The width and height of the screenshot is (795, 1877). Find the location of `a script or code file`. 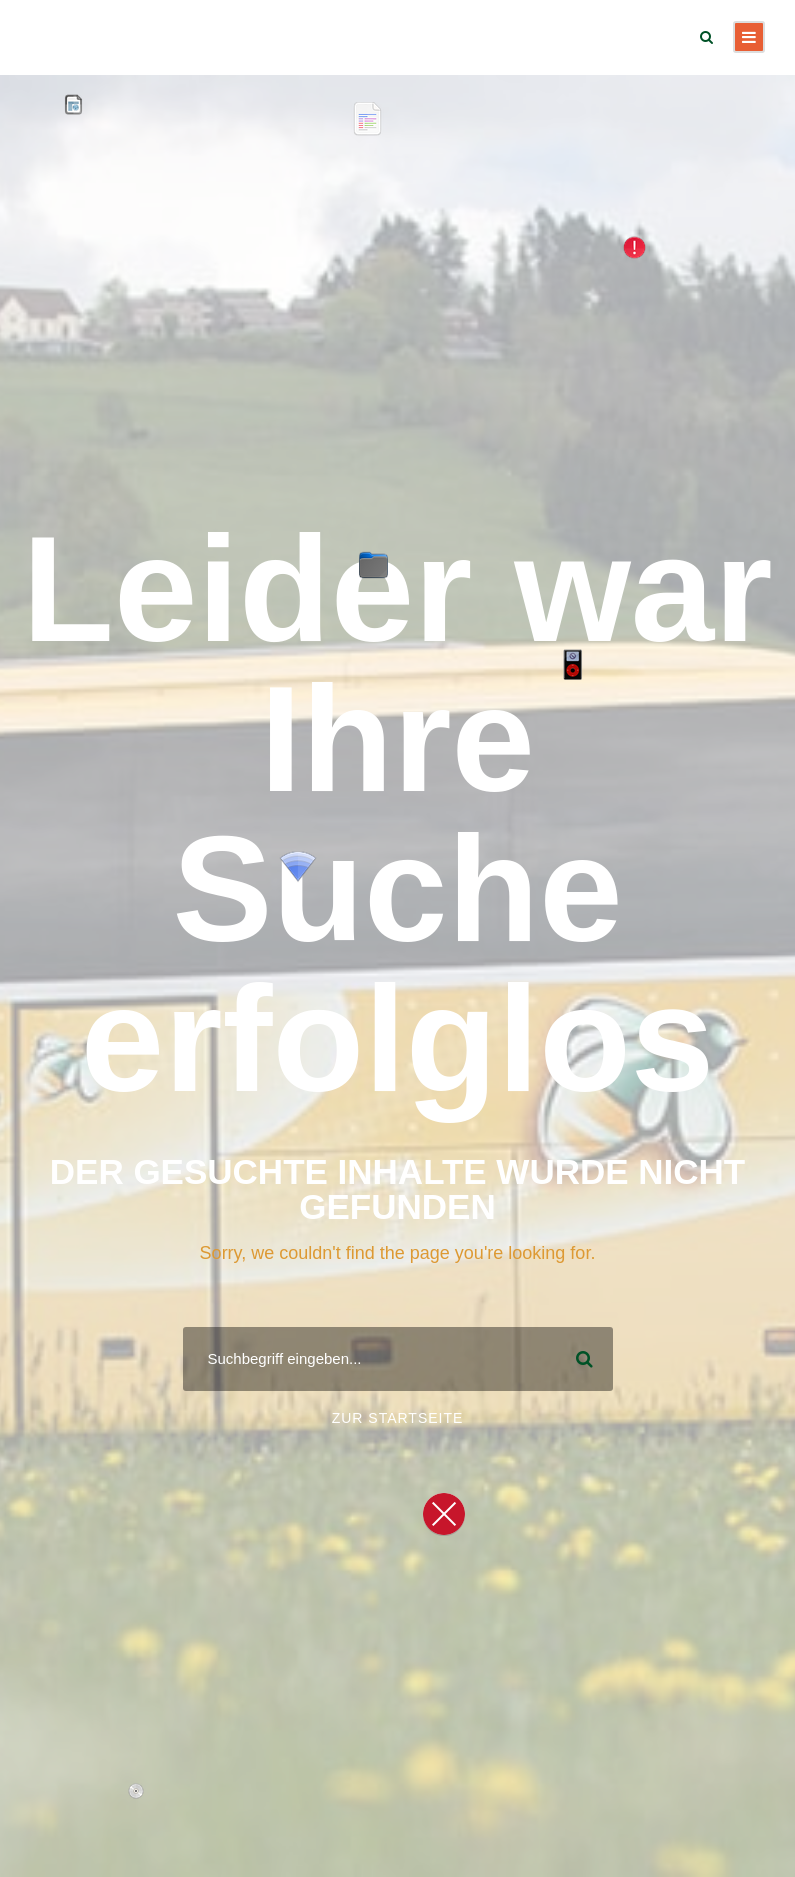

a script or code file is located at coordinates (367, 118).